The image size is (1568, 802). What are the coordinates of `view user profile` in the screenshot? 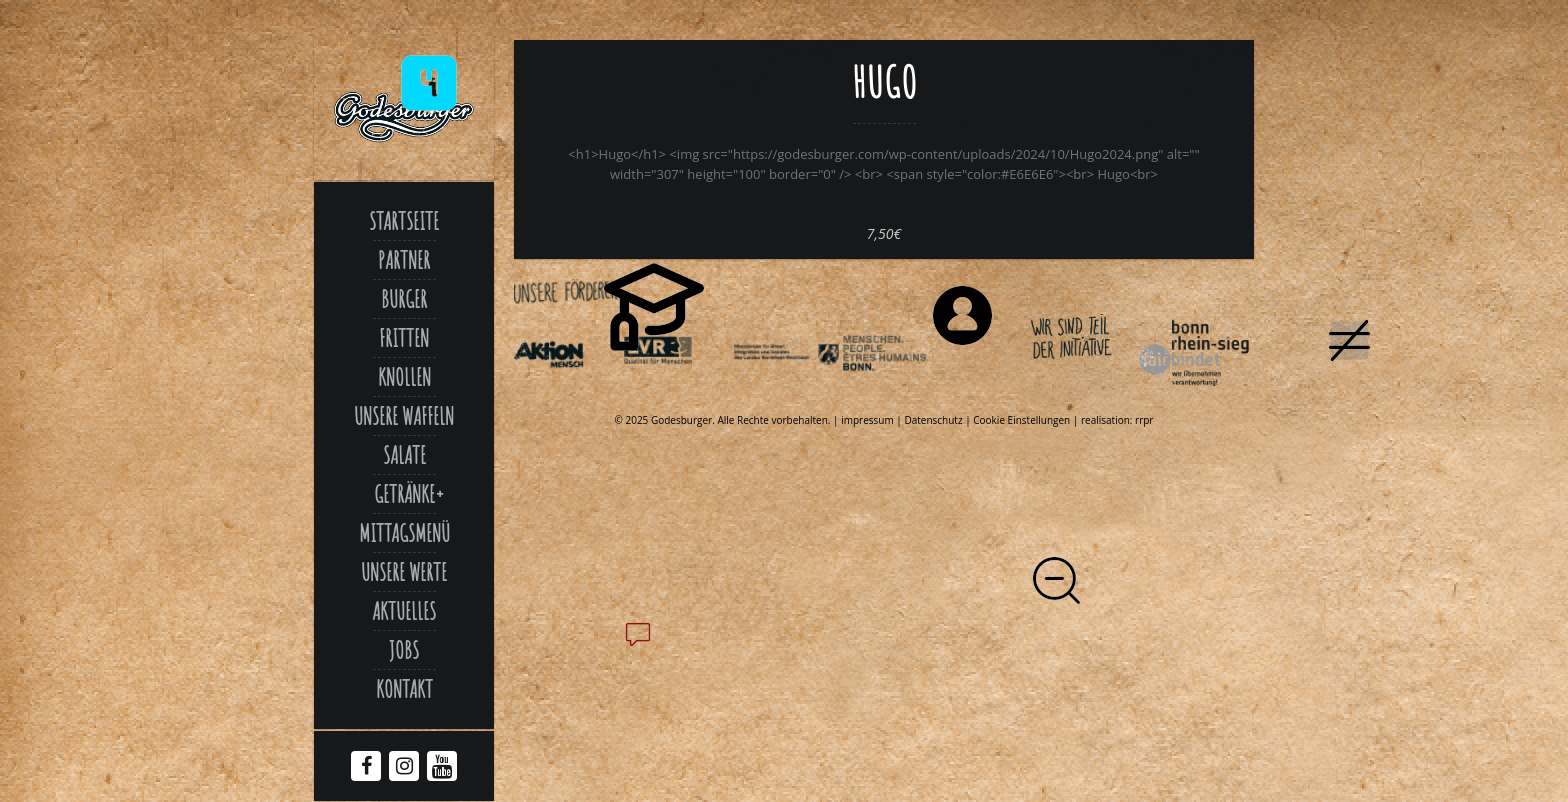 It's located at (962, 315).